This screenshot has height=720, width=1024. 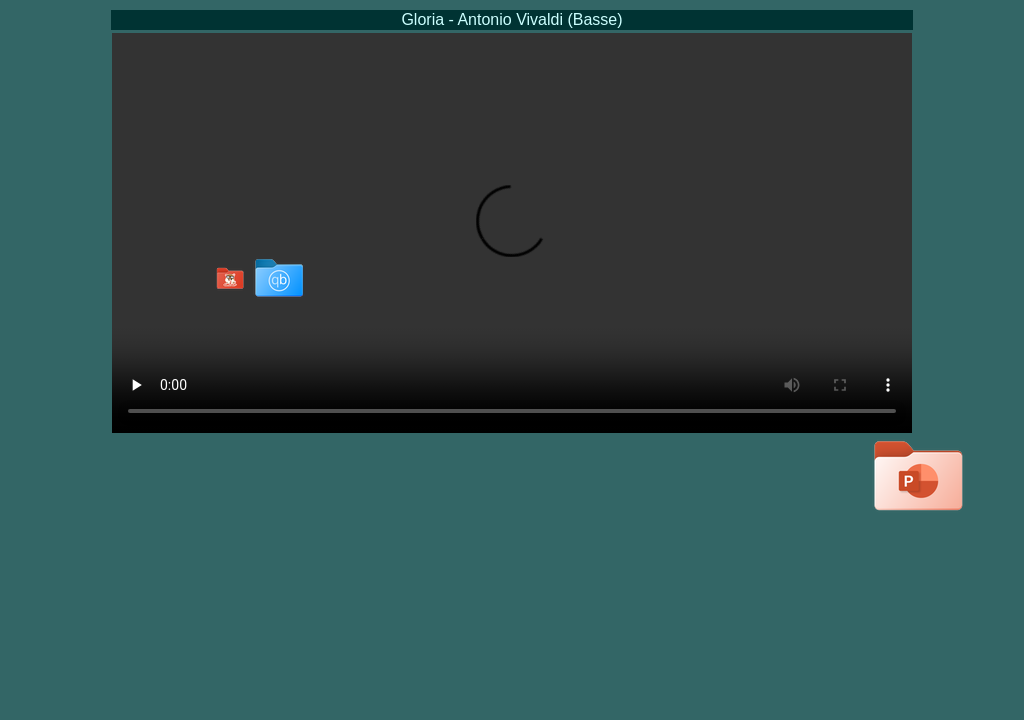 I want to click on open qbittorrent downloads folder, so click(x=279, y=279).